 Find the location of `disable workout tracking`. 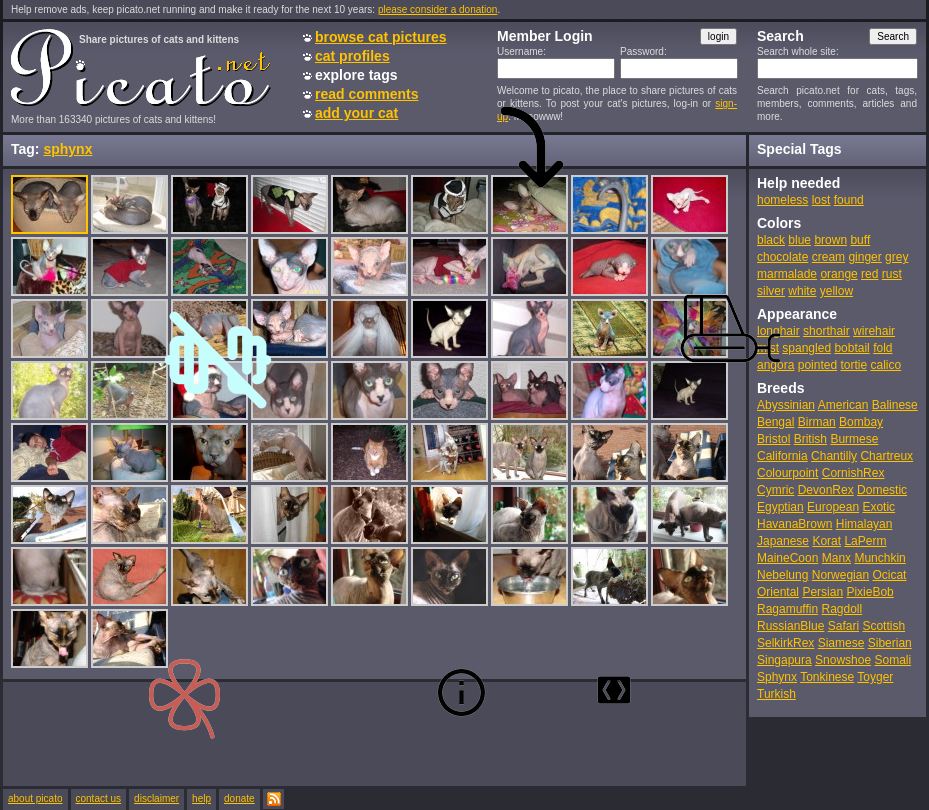

disable workout tracking is located at coordinates (218, 360).